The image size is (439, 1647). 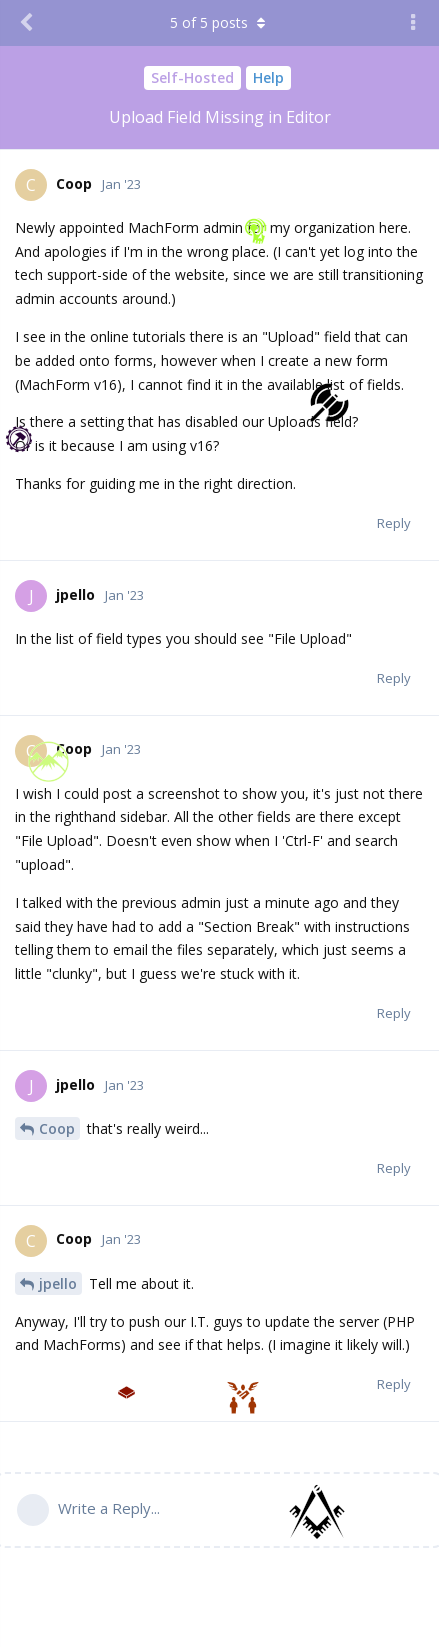 What do you see at coordinates (126, 1392) in the screenshot?
I see `place a flat platform in the level editor` at bounding box center [126, 1392].